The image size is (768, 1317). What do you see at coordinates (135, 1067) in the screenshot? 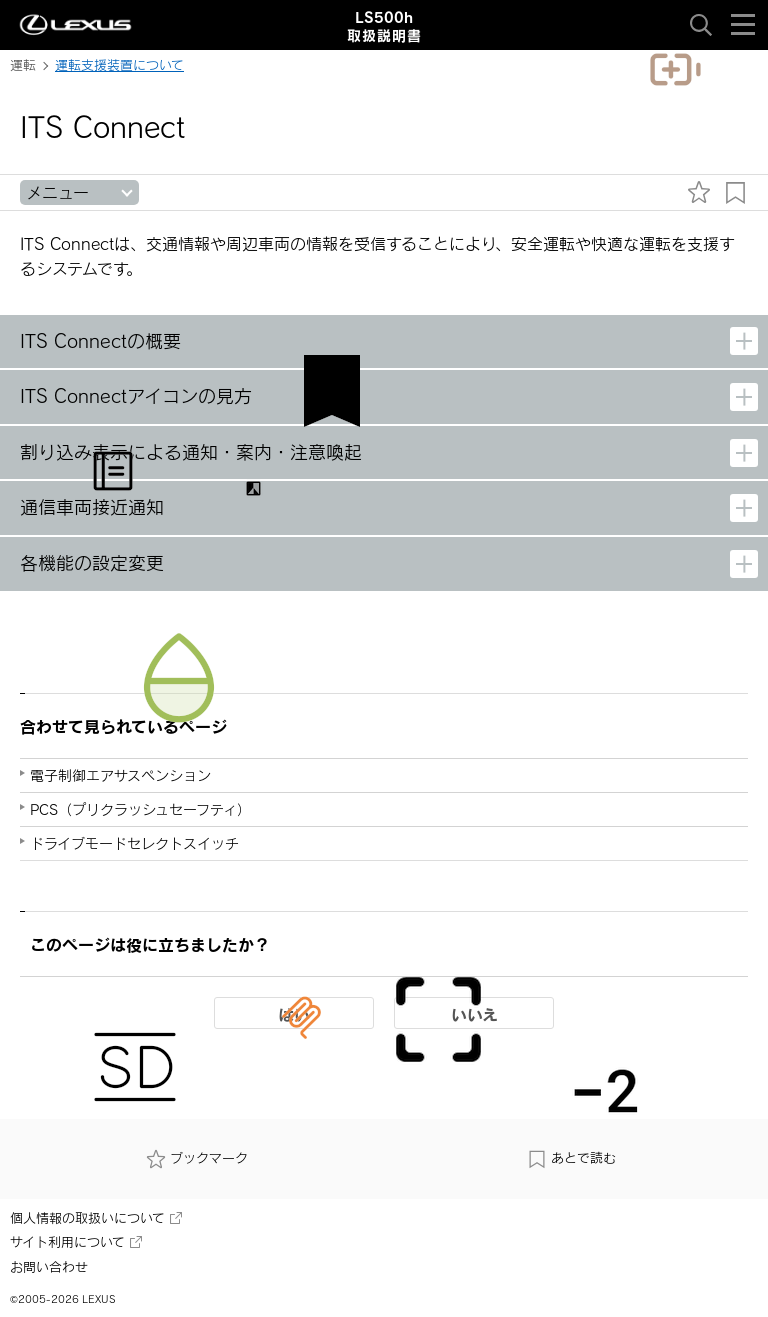
I see `indicates standard definition video quality` at bounding box center [135, 1067].